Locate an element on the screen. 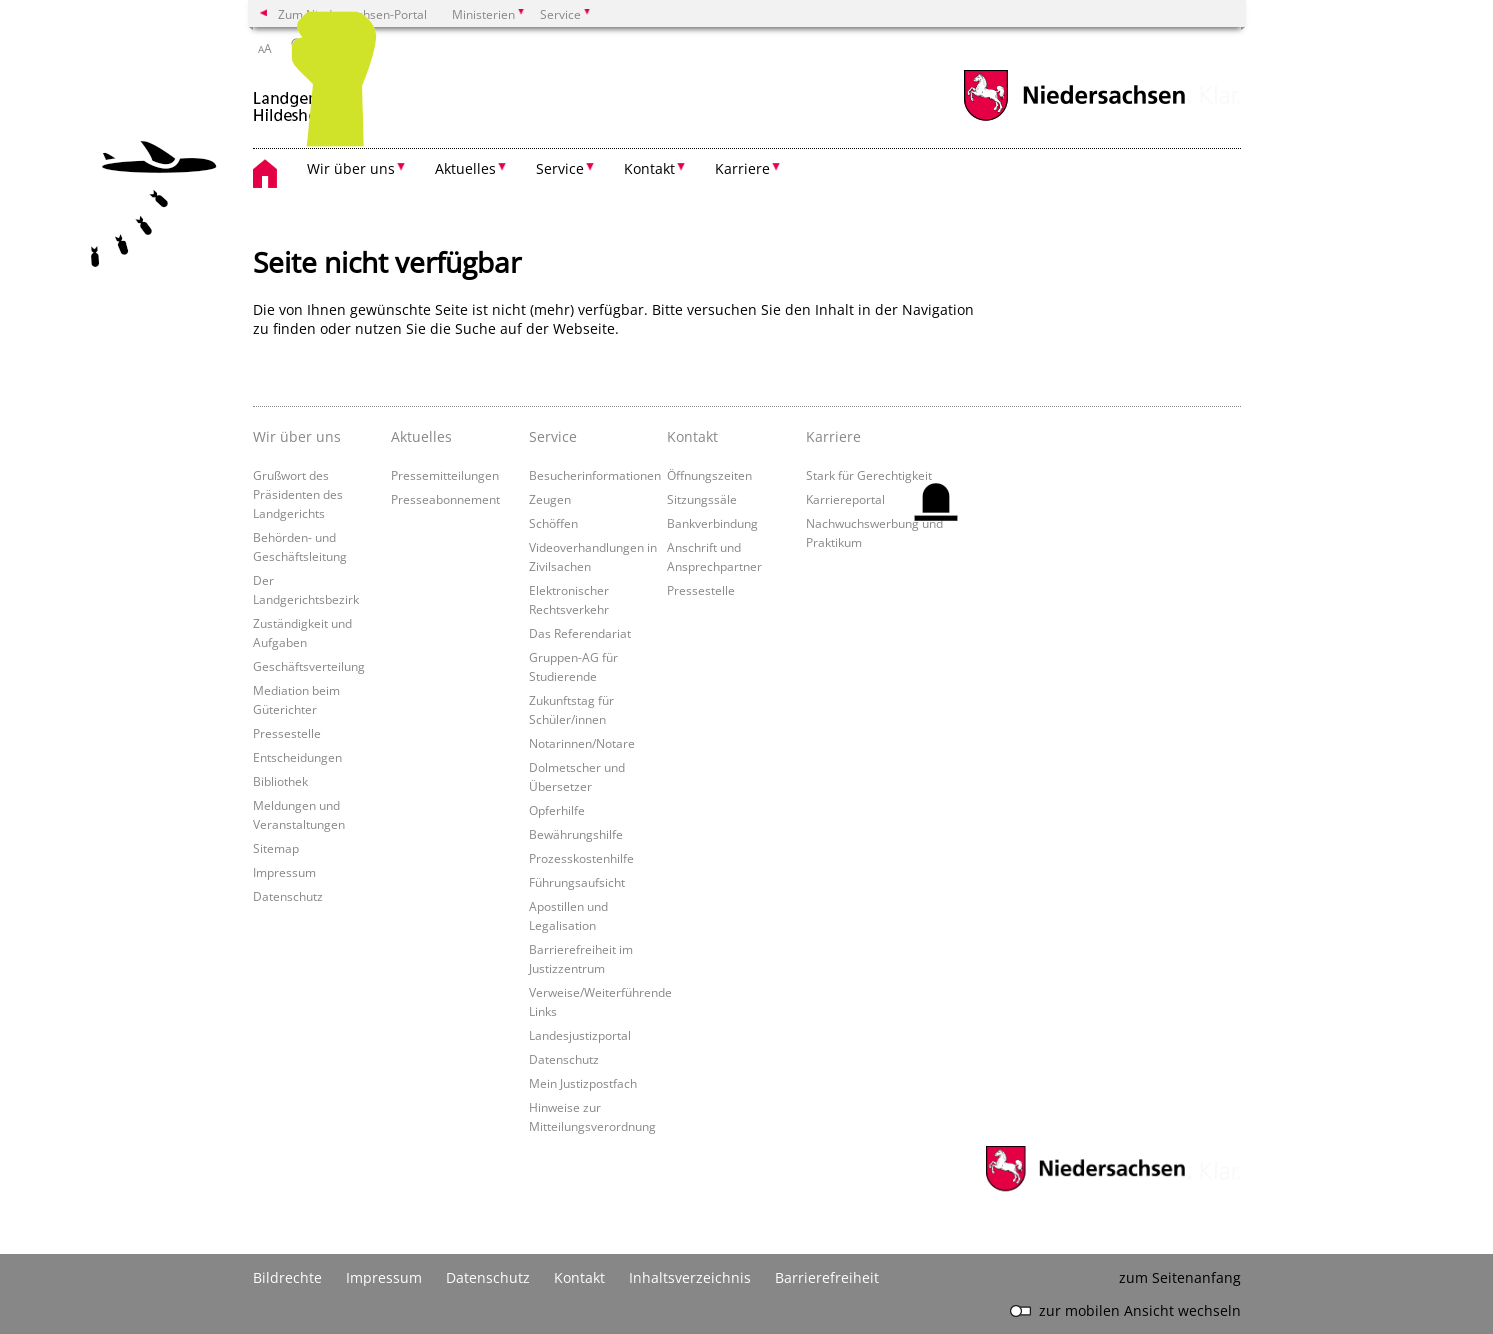  indicates a deceased character or game over state is located at coordinates (936, 502).